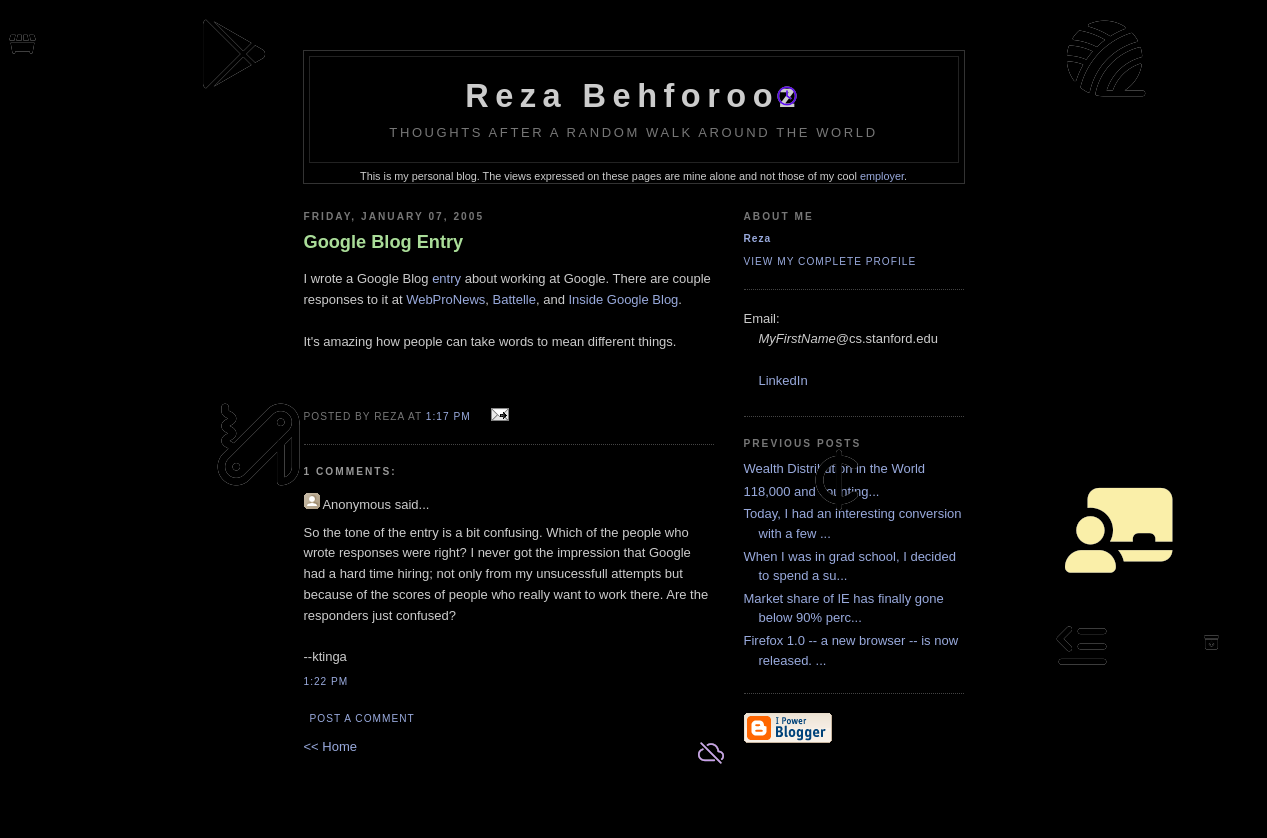 This screenshot has height=838, width=1267. I want to click on indicates cloud storage is unavailable, so click(711, 753).